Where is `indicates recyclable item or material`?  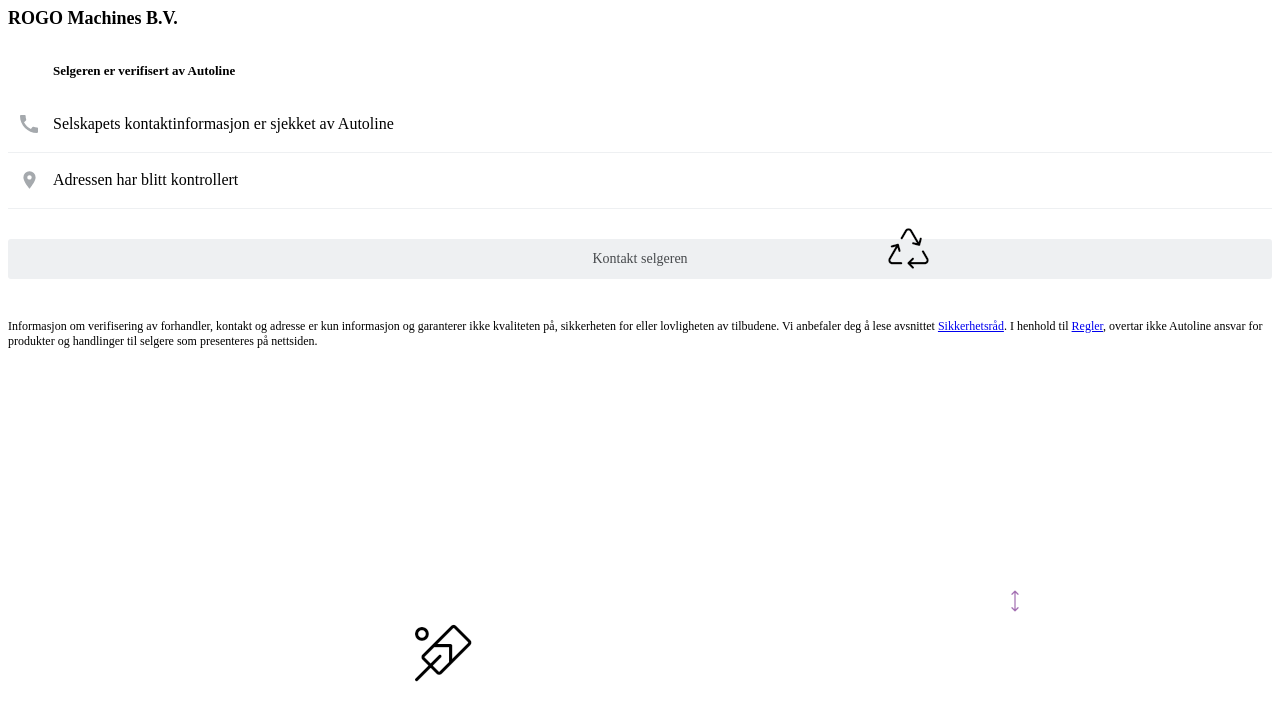
indicates recyclable item or material is located at coordinates (908, 248).